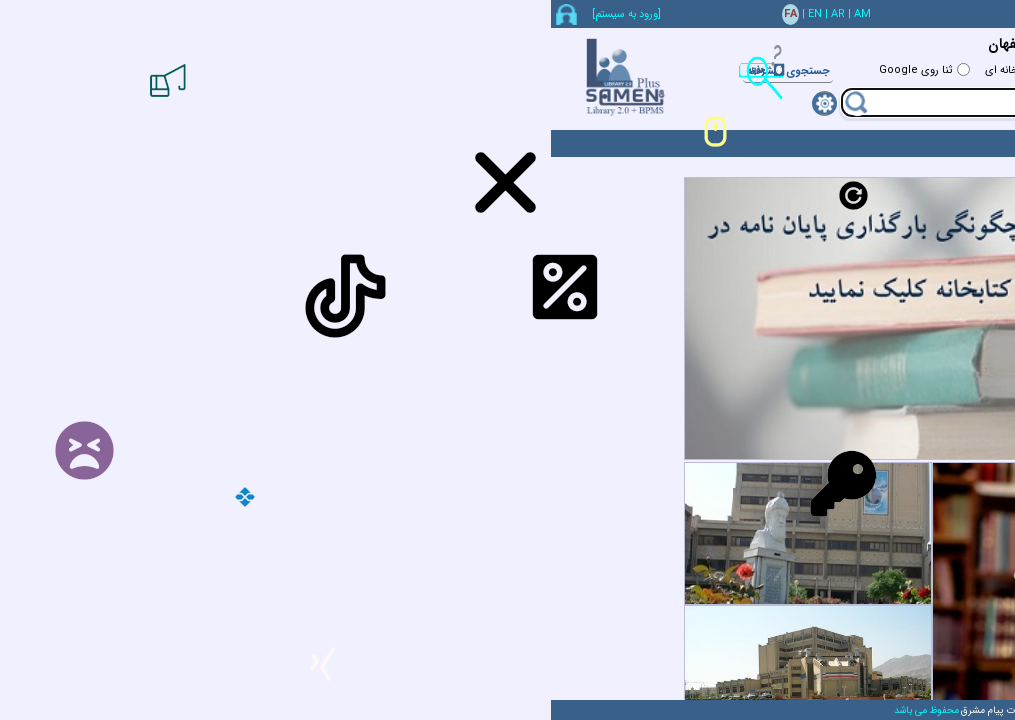 This screenshot has width=1015, height=720. Describe the element at coordinates (565, 287) in the screenshot. I see `view discount or promotional offer` at that location.